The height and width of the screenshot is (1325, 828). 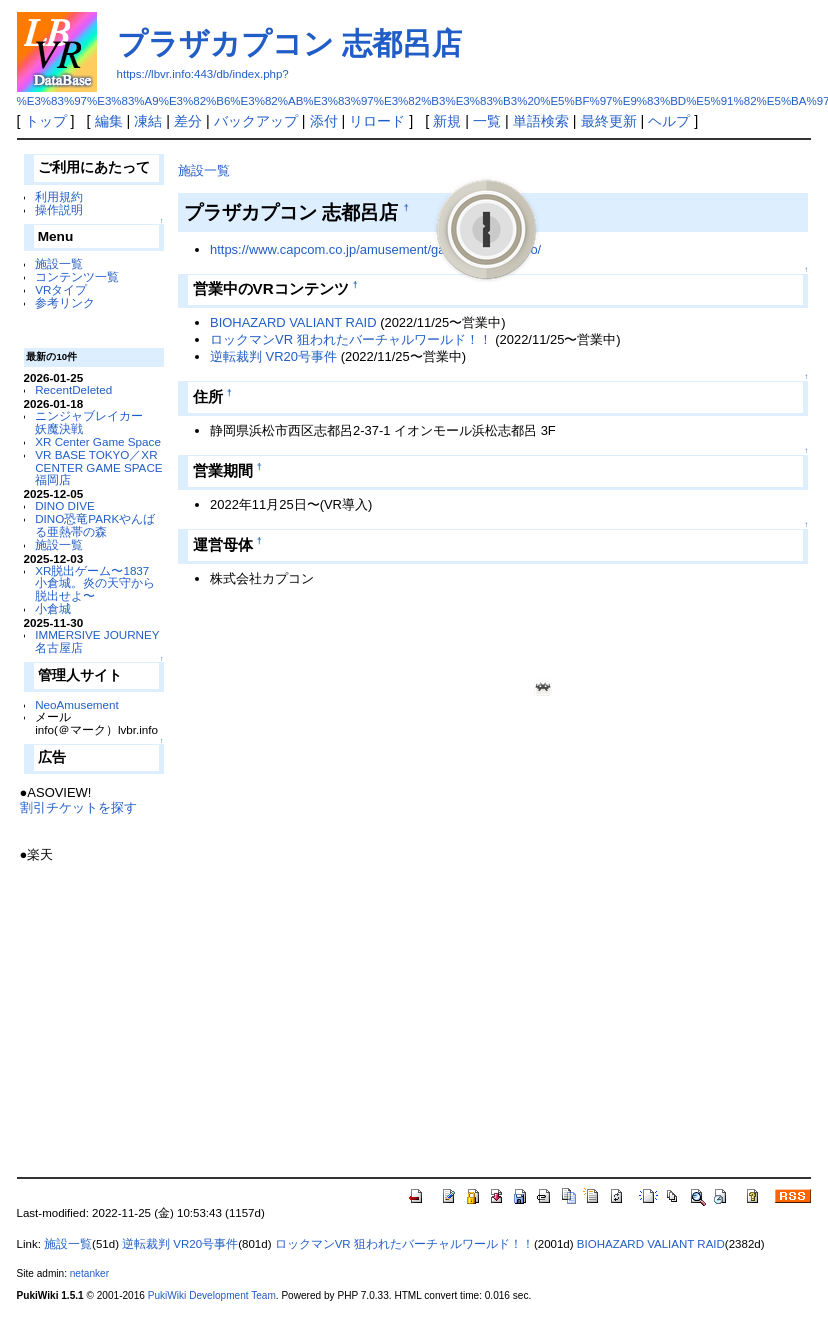 What do you see at coordinates (543, 687) in the screenshot?
I see `open retroarch emulator app` at bounding box center [543, 687].